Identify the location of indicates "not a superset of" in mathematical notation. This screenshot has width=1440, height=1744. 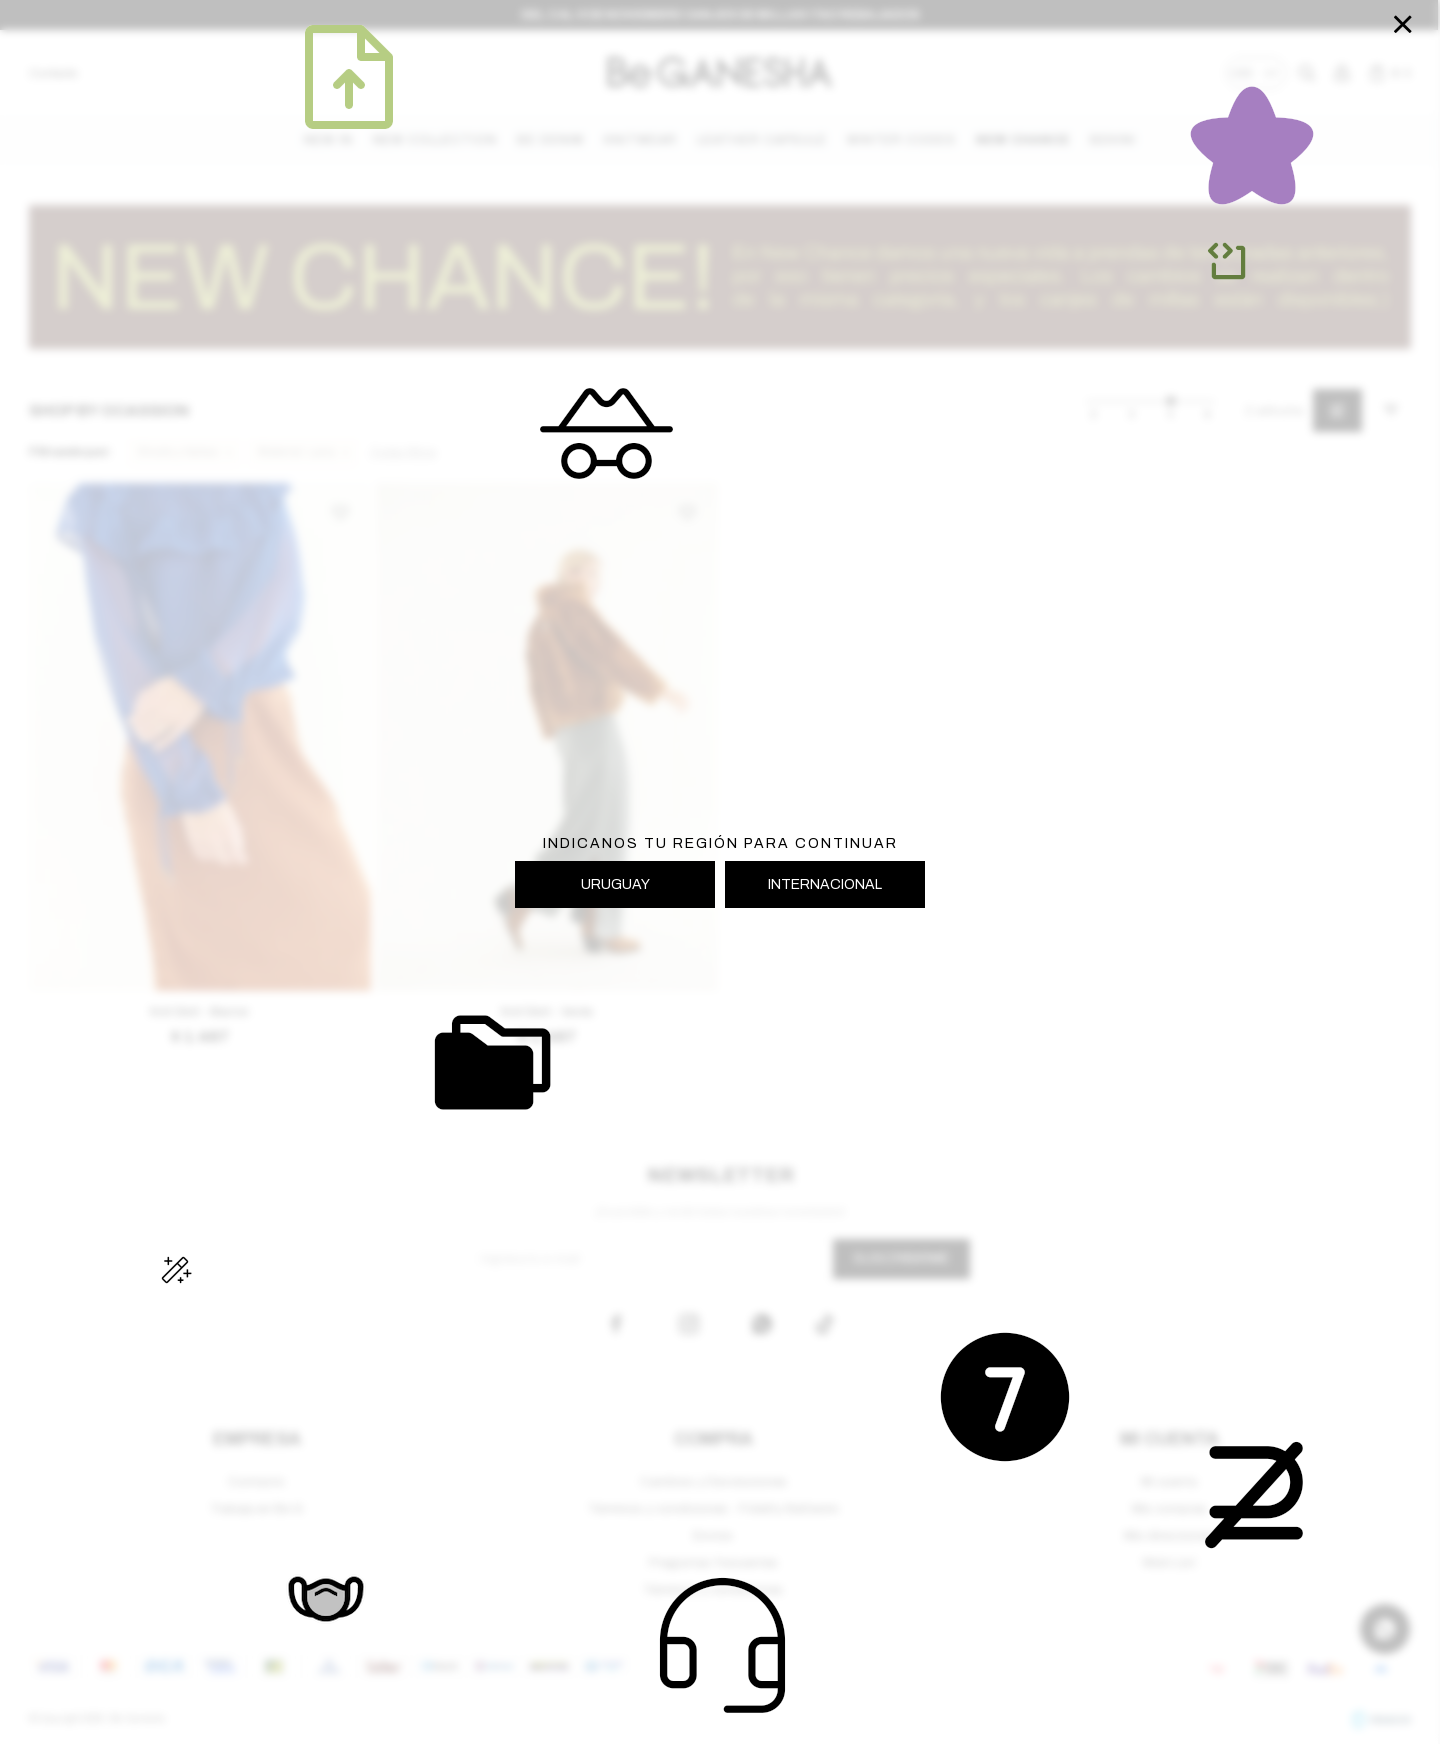
(1254, 1495).